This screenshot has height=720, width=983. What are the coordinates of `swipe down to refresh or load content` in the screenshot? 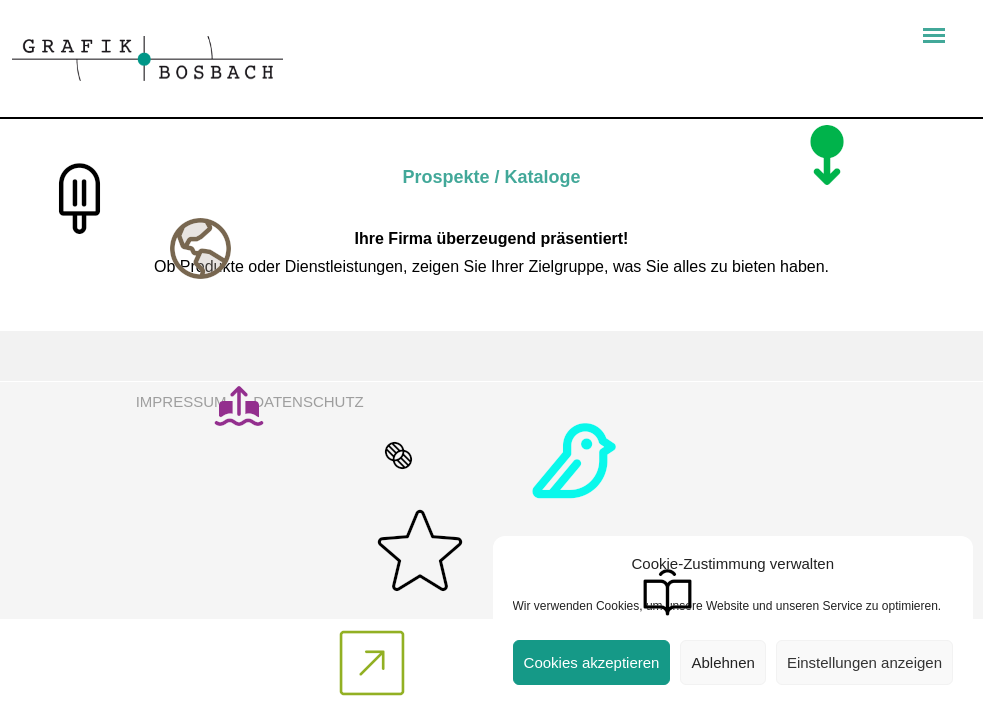 It's located at (827, 155).